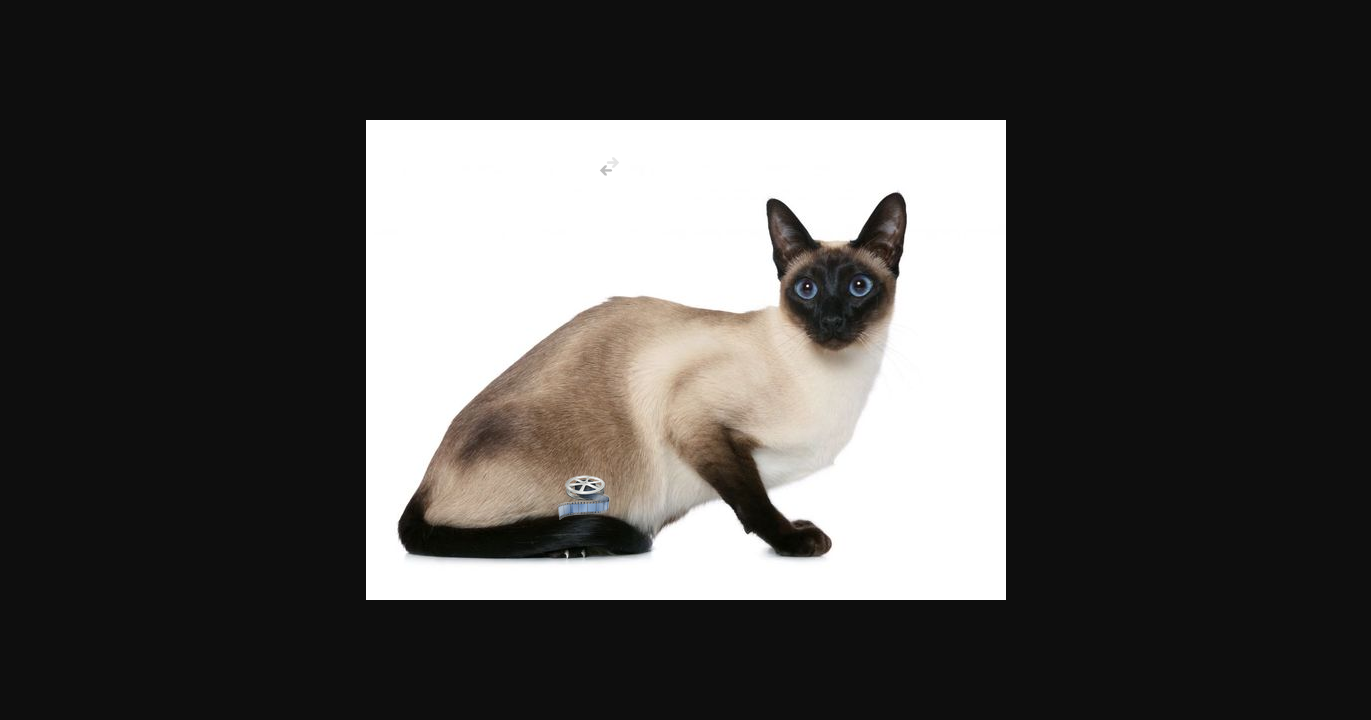  Describe the element at coordinates (583, 499) in the screenshot. I see `indicates a video file type` at that location.